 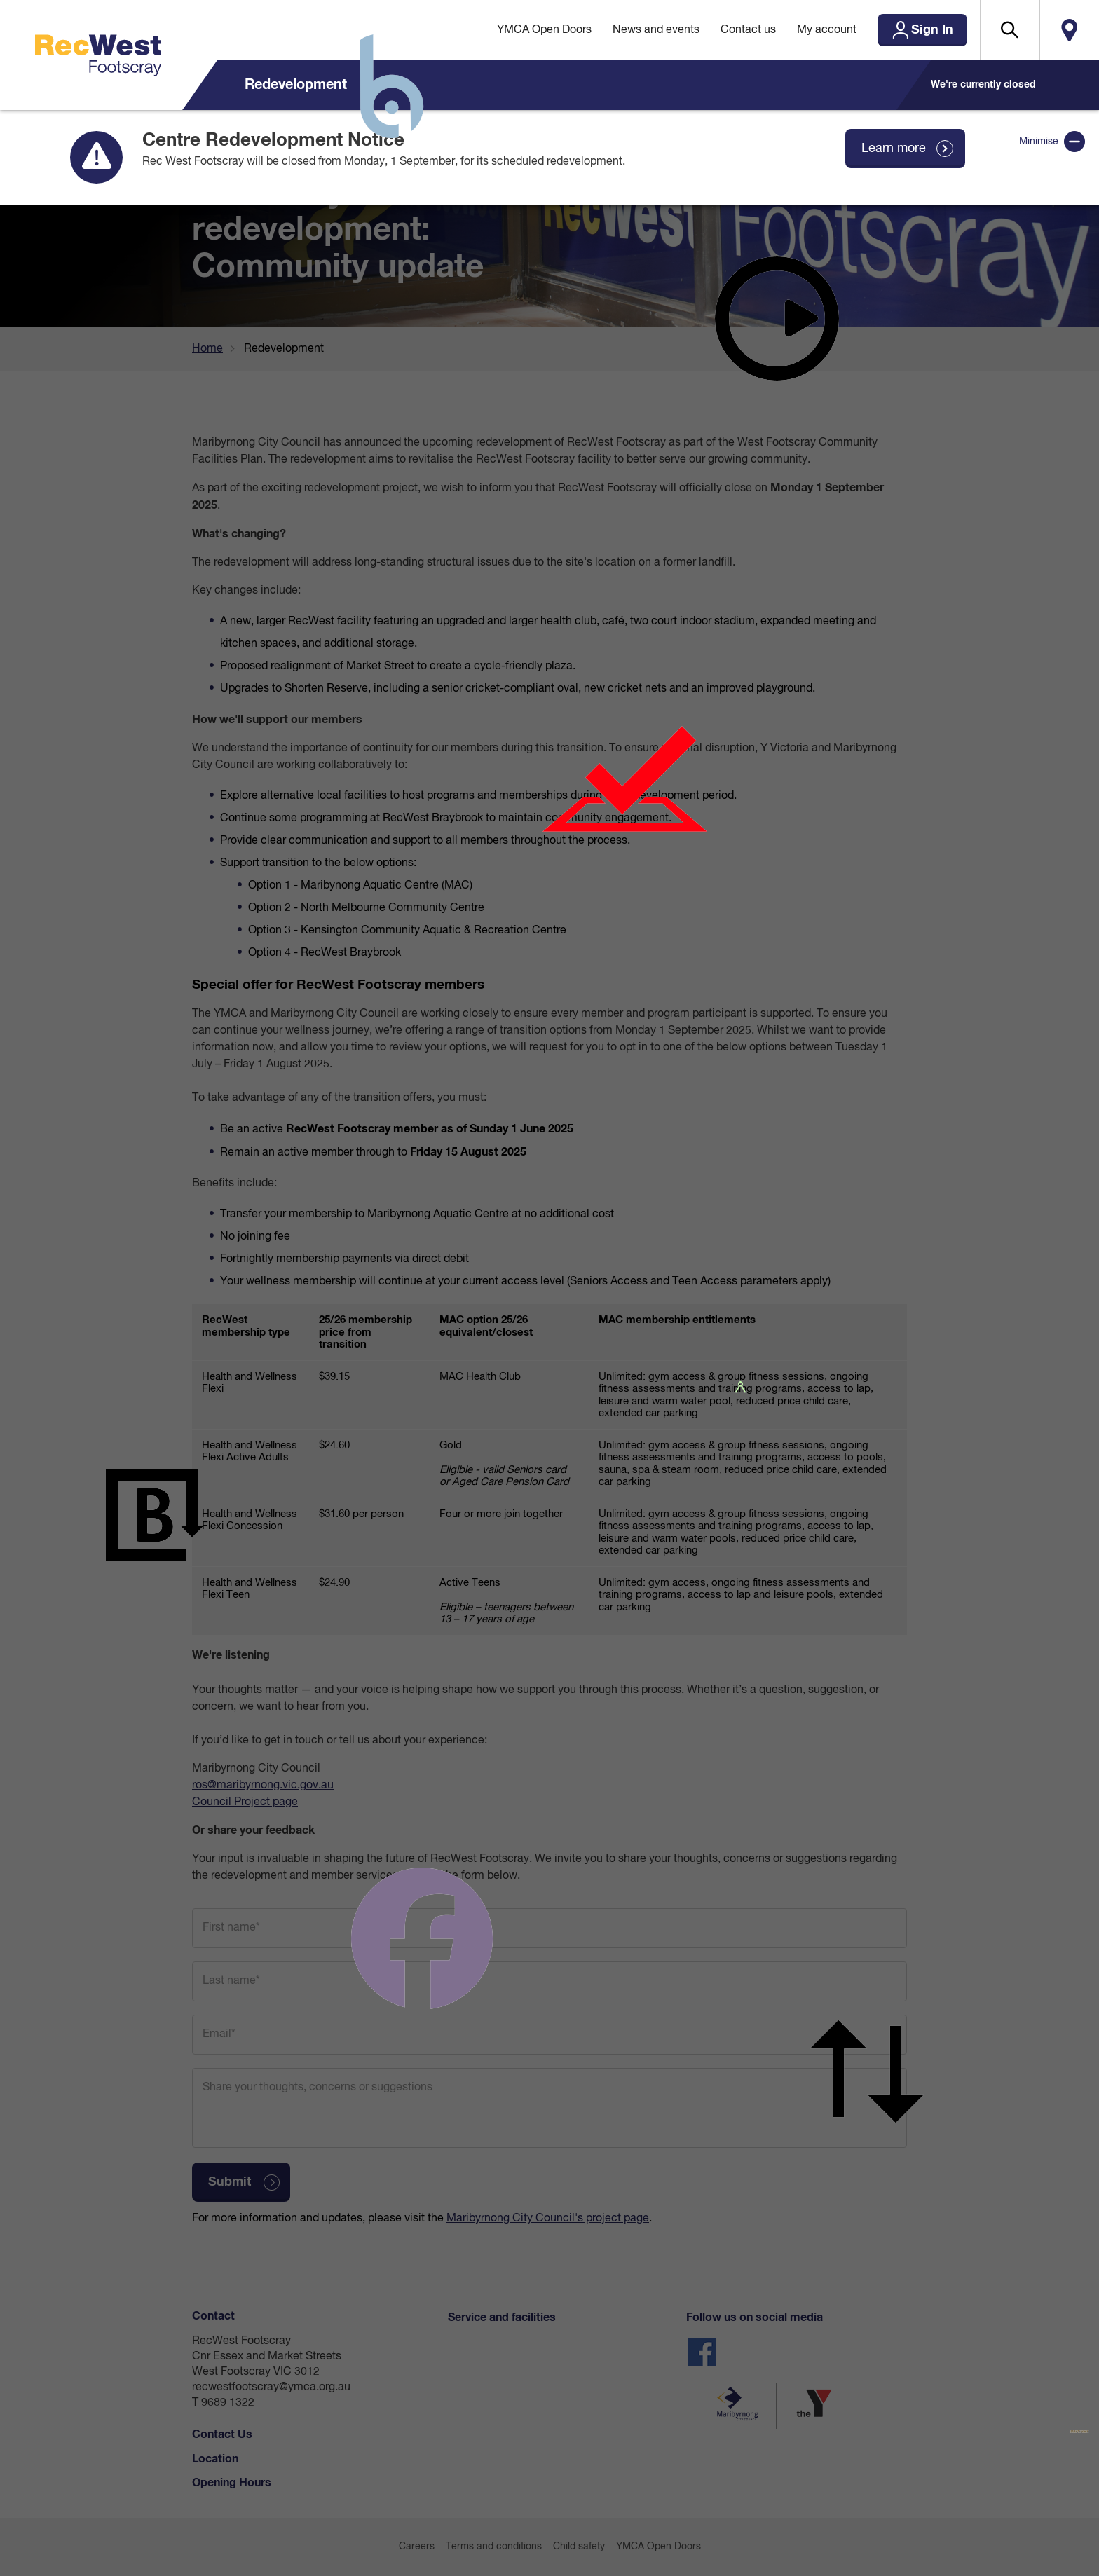 What do you see at coordinates (422, 1938) in the screenshot?
I see `open the Facebook app` at bounding box center [422, 1938].